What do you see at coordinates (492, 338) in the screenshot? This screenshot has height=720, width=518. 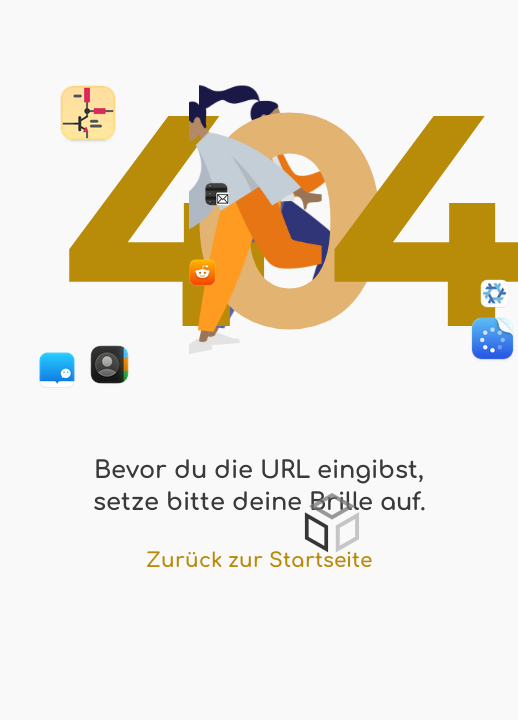 I see `open system preferences or settings app` at bounding box center [492, 338].